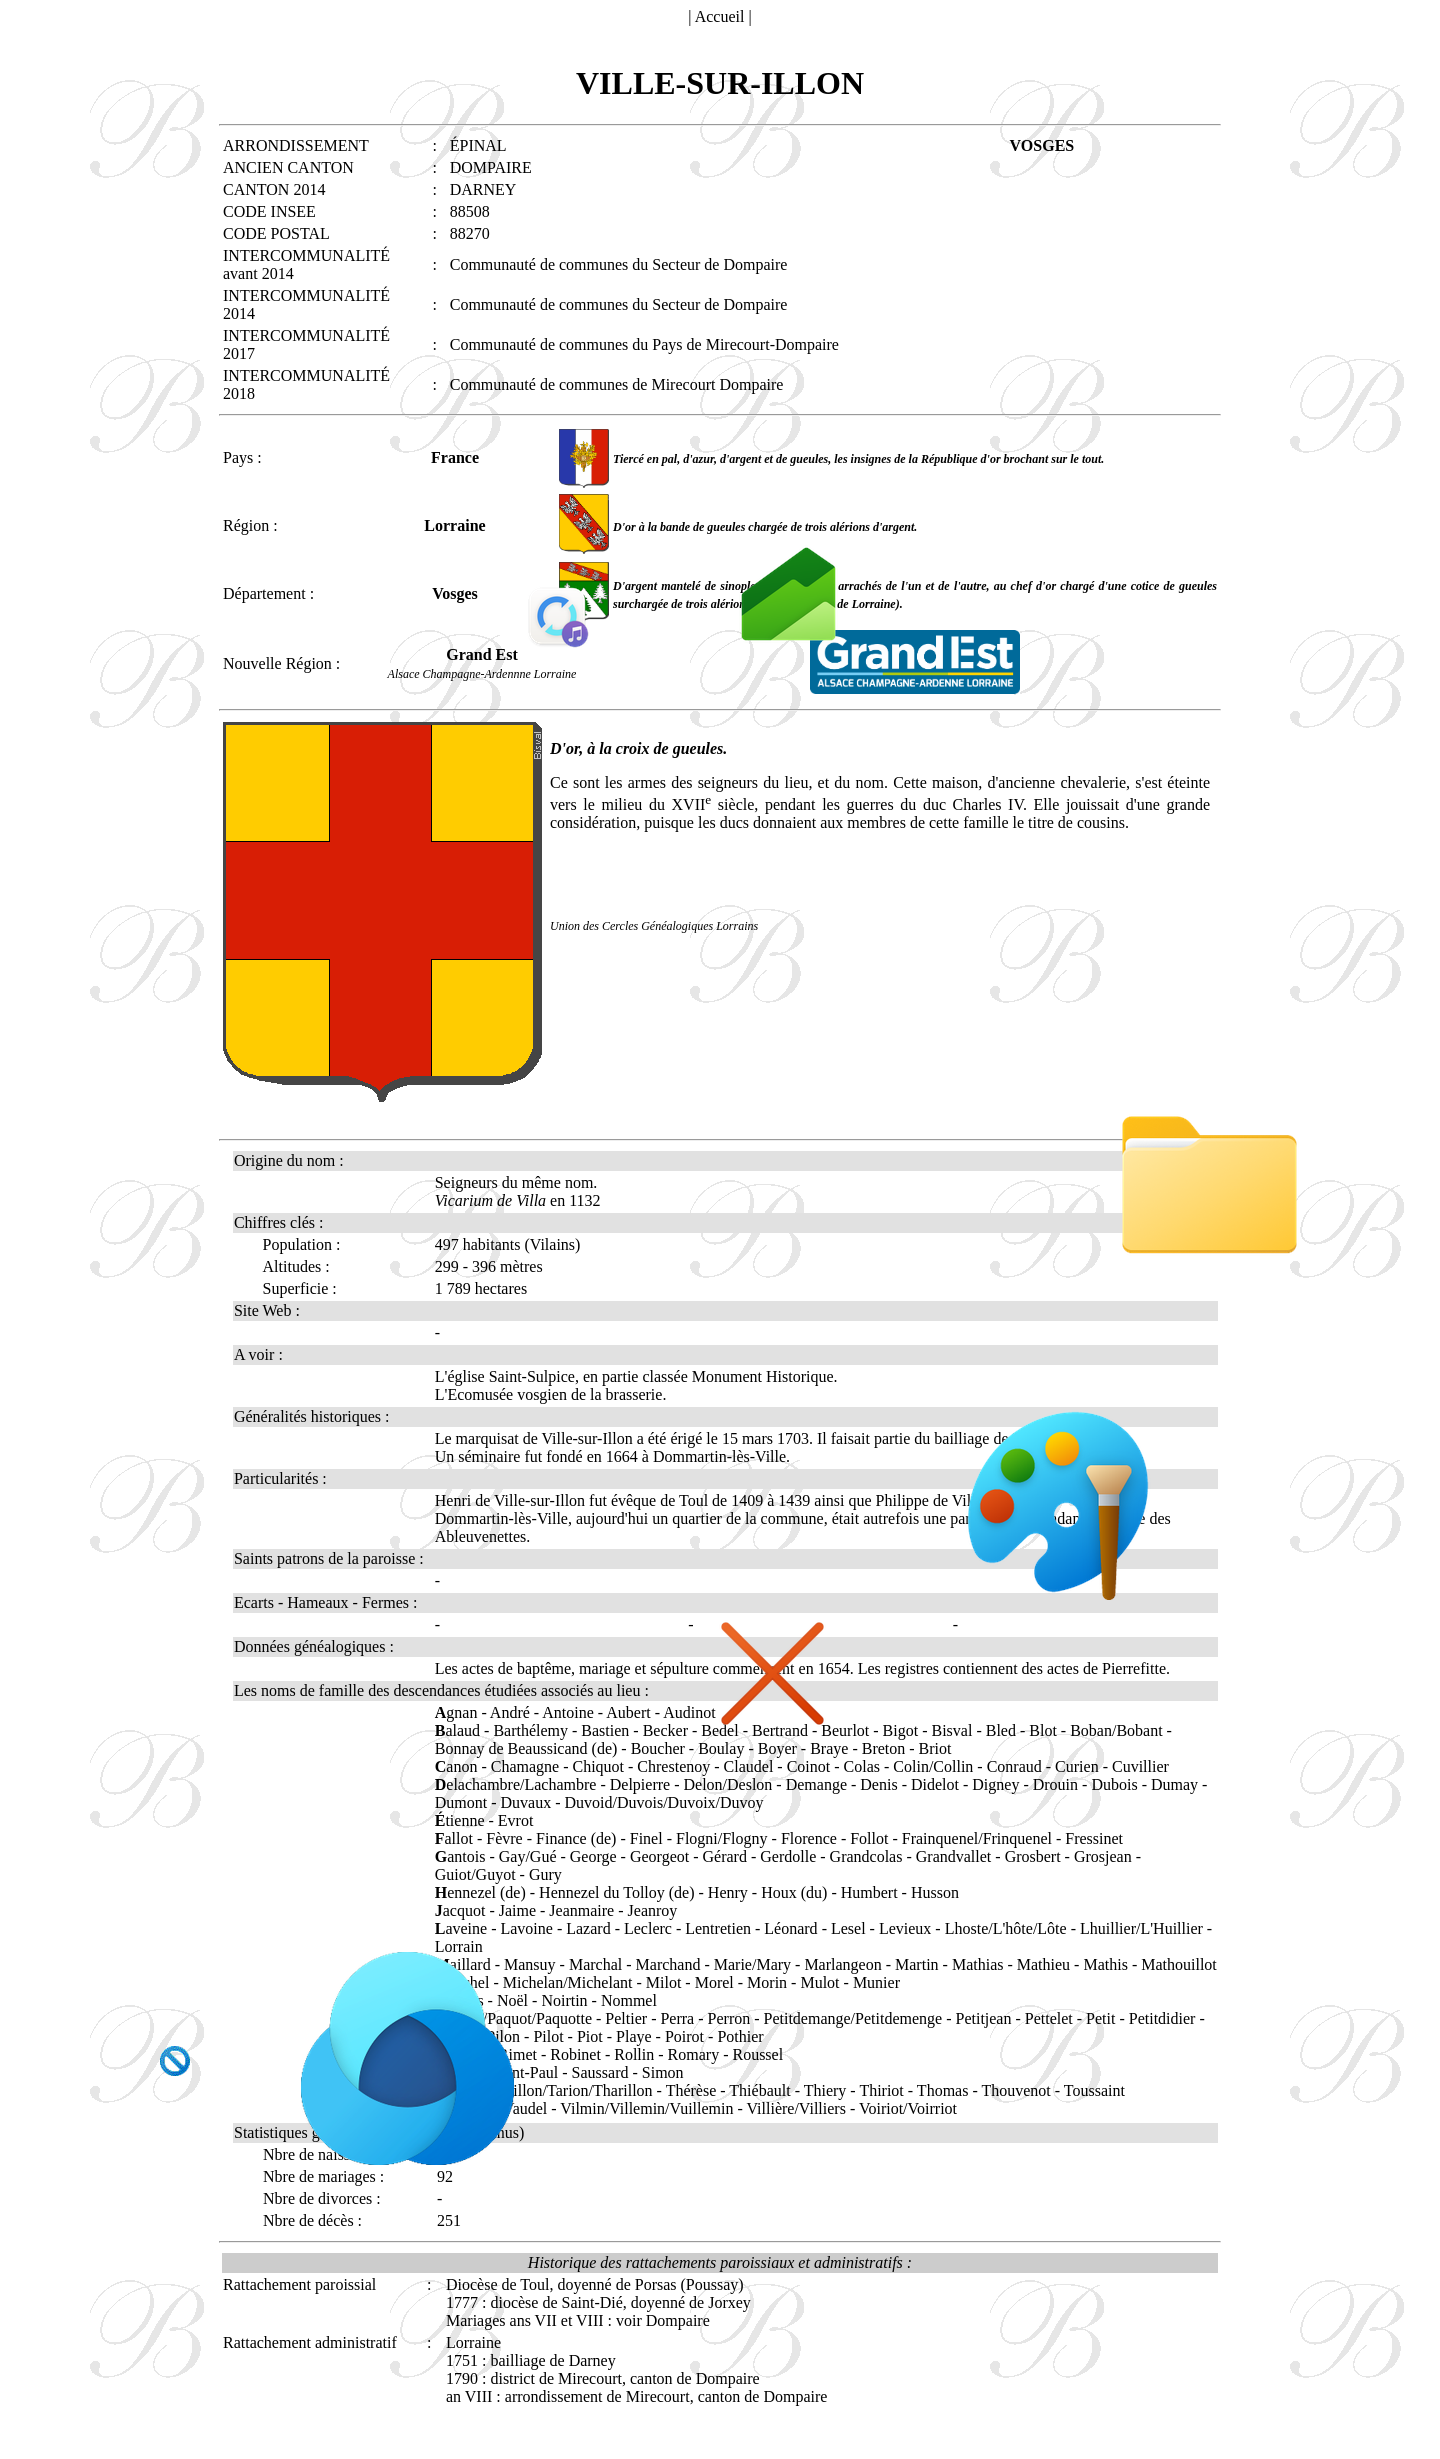  Describe the element at coordinates (175, 2061) in the screenshot. I see `indicates access denied or permission blocked` at that location.